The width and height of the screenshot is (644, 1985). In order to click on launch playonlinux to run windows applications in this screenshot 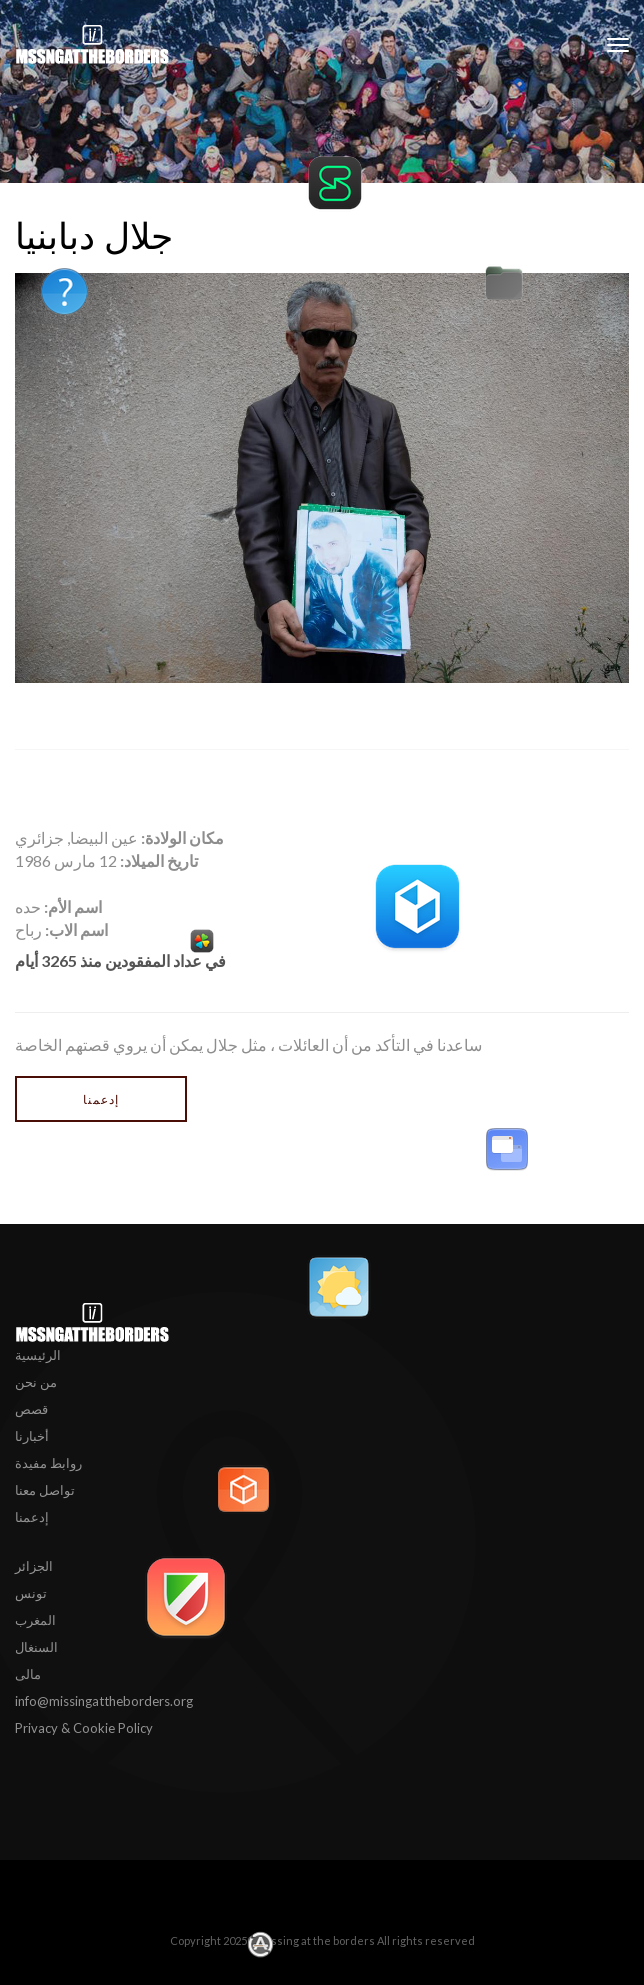, I will do `click(202, 941)`.